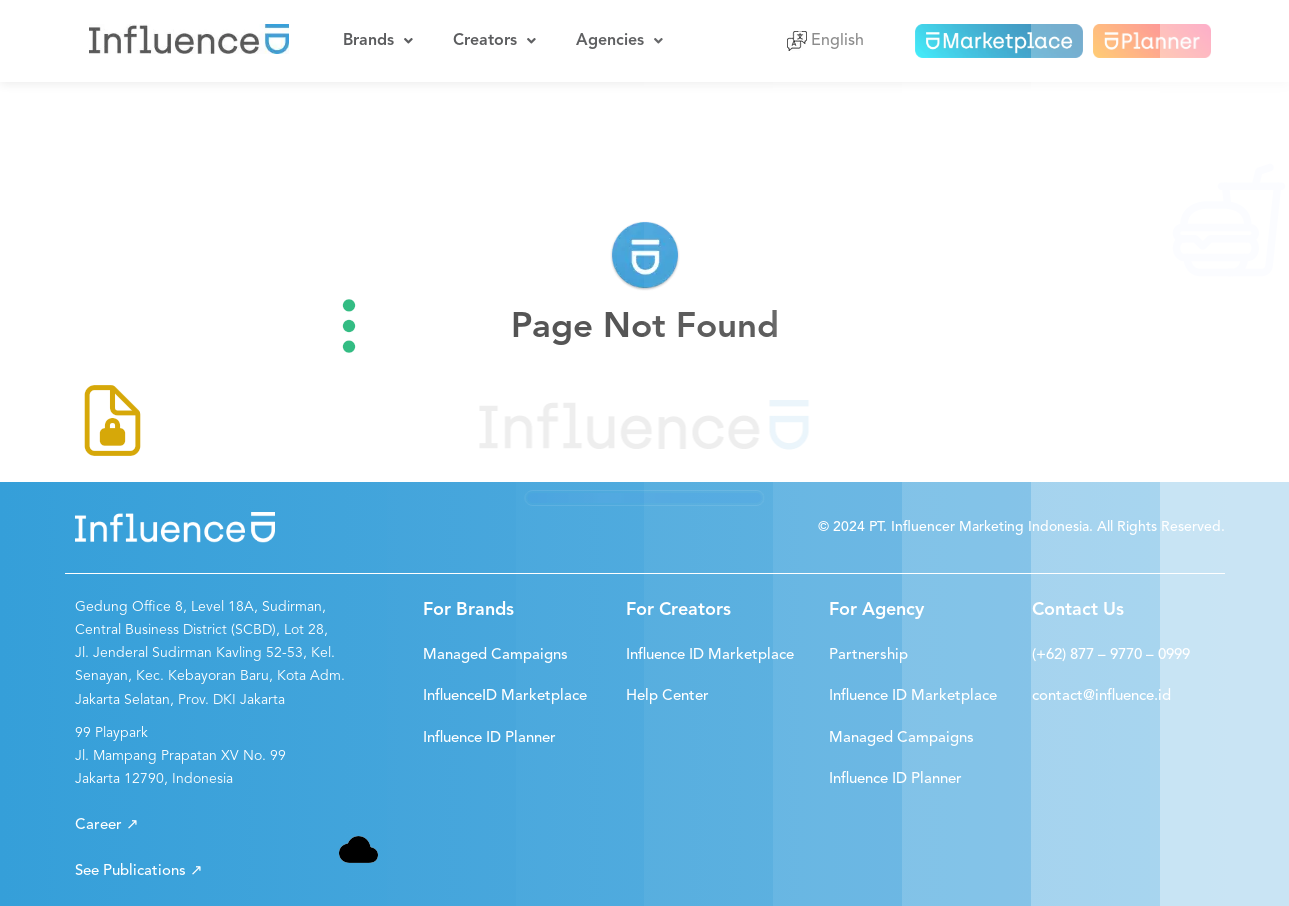 The height and width of the screenshot is (906, 1289). What do you see at coordinates (1229, 220) in the screenshot?
I see `browse nearby fast food restaurants` at bounding box center [1229, 220].